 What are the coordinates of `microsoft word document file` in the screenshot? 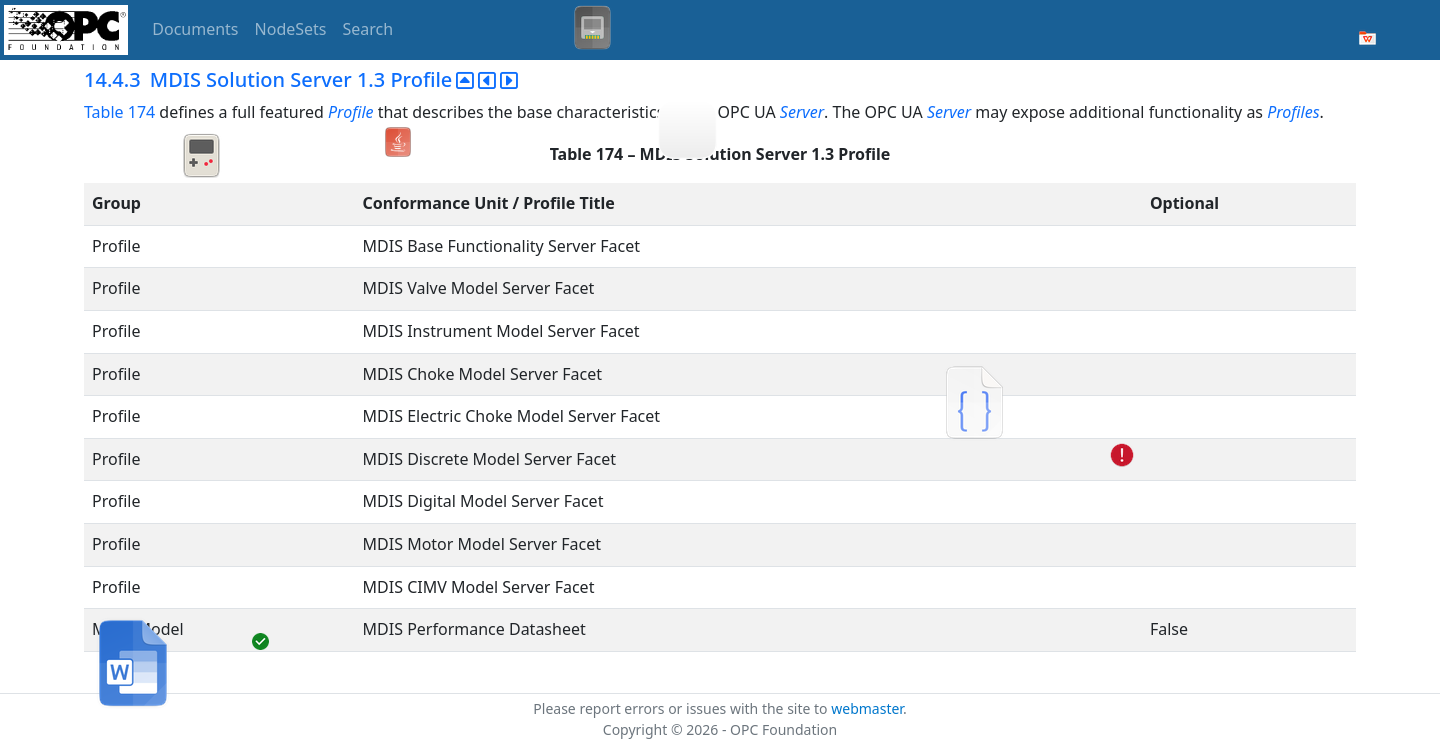 It's located at (133, 663).